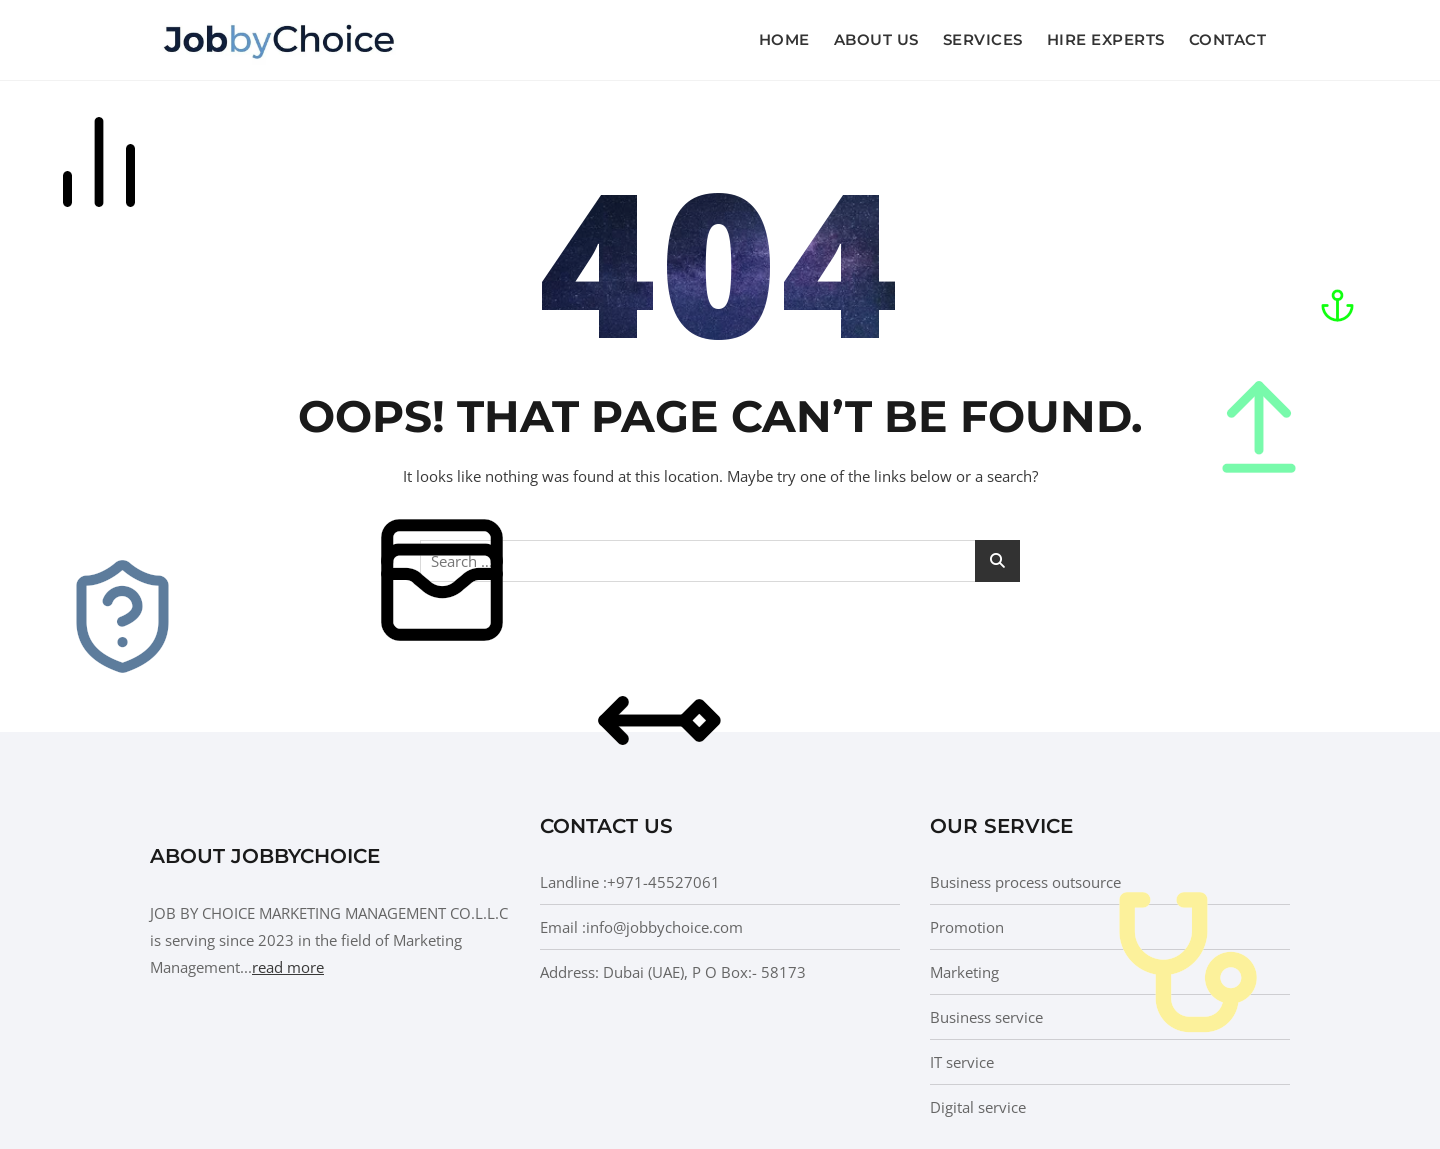 The height and width of the screenshot is (1149, 1440). Describe the element at coordinates (122, 616) in the screenshot. I see `access security help or FAQ` at that location.